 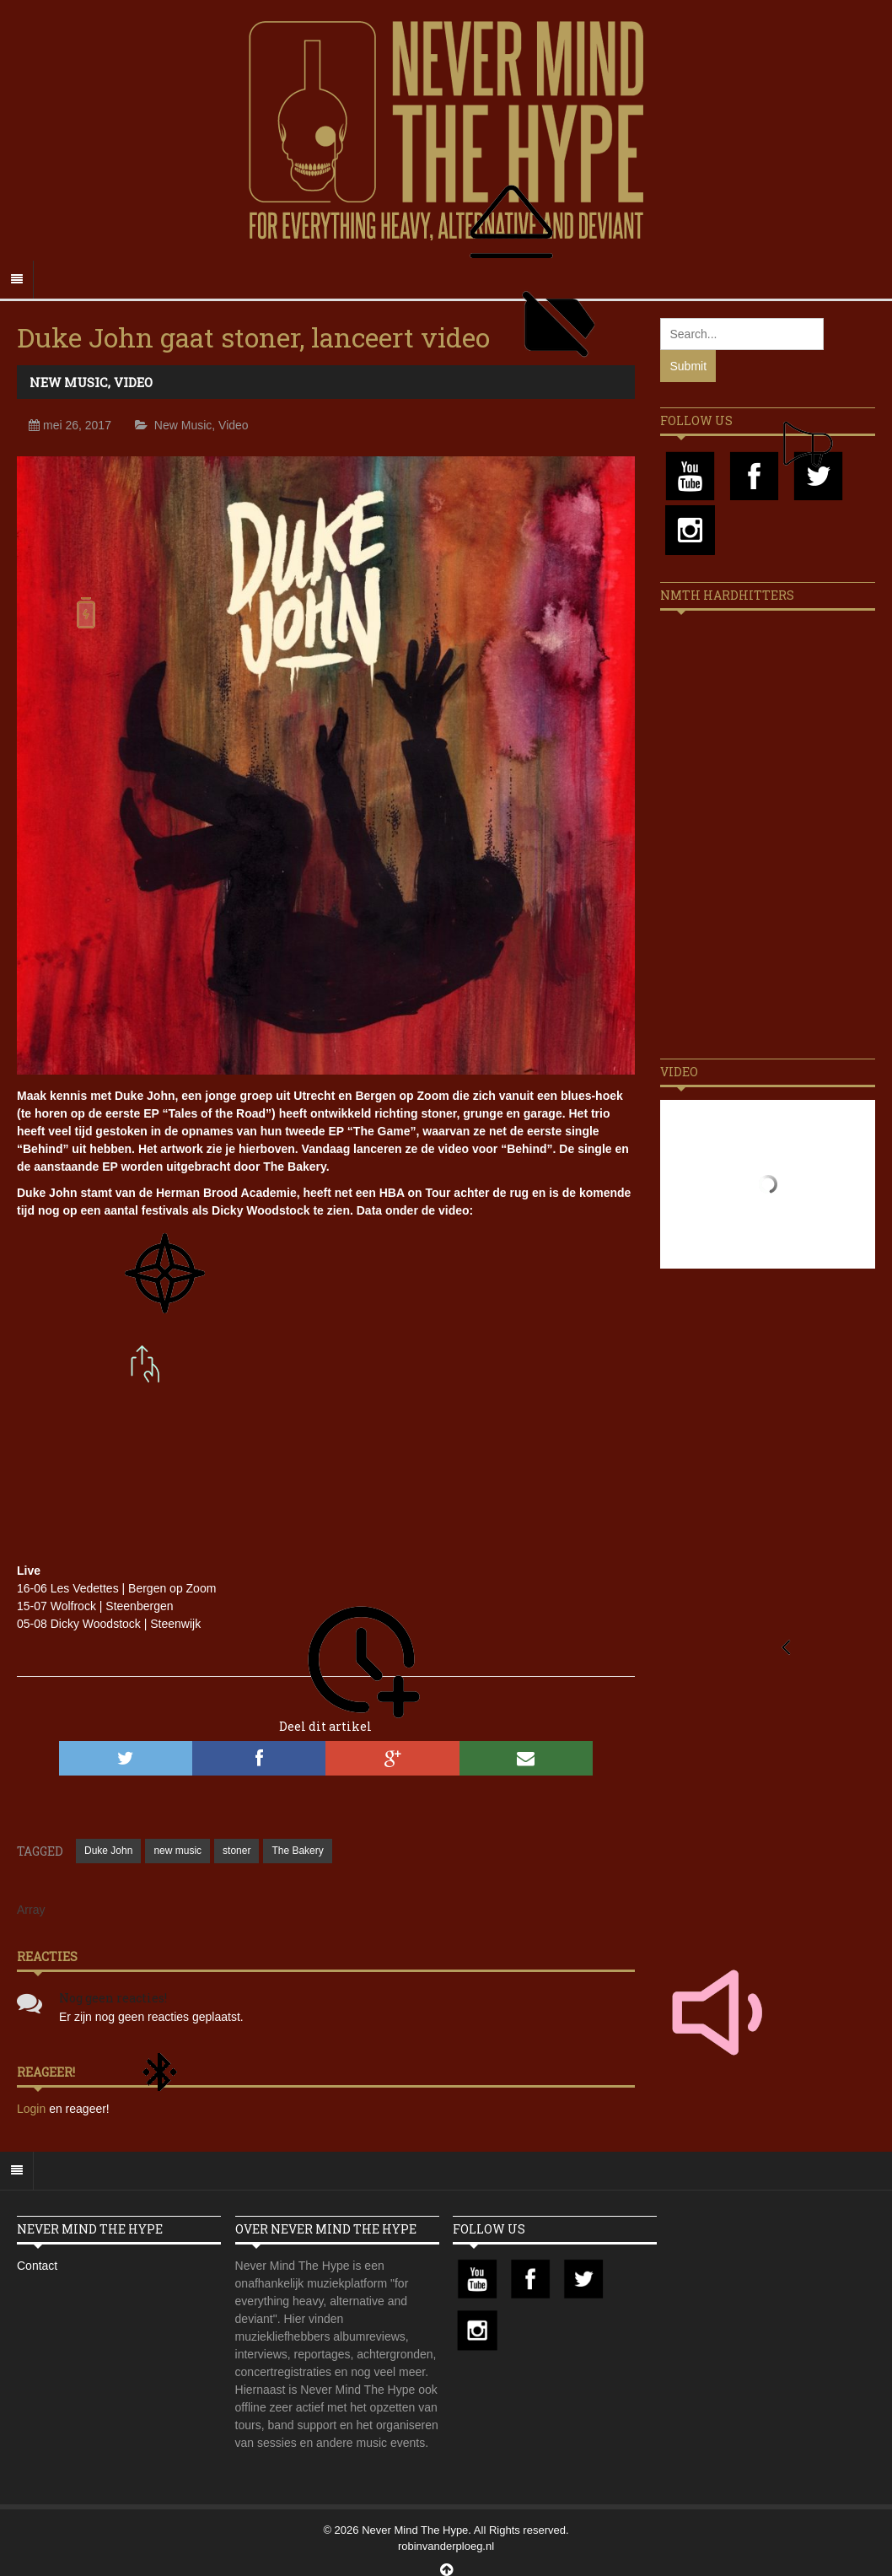 What do you see at coordinates (86, 613) in the screenshot?
I see `indicates device is currently charging` at bounding box center [86, 613].